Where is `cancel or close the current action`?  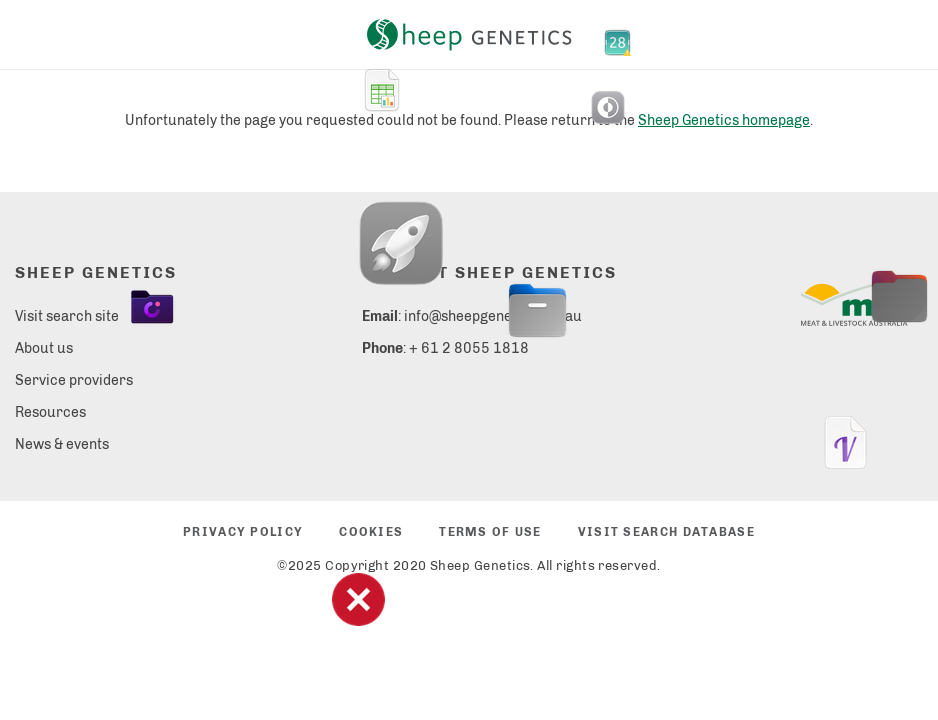
cancel or close the current action is located at coordinates (358, 599).